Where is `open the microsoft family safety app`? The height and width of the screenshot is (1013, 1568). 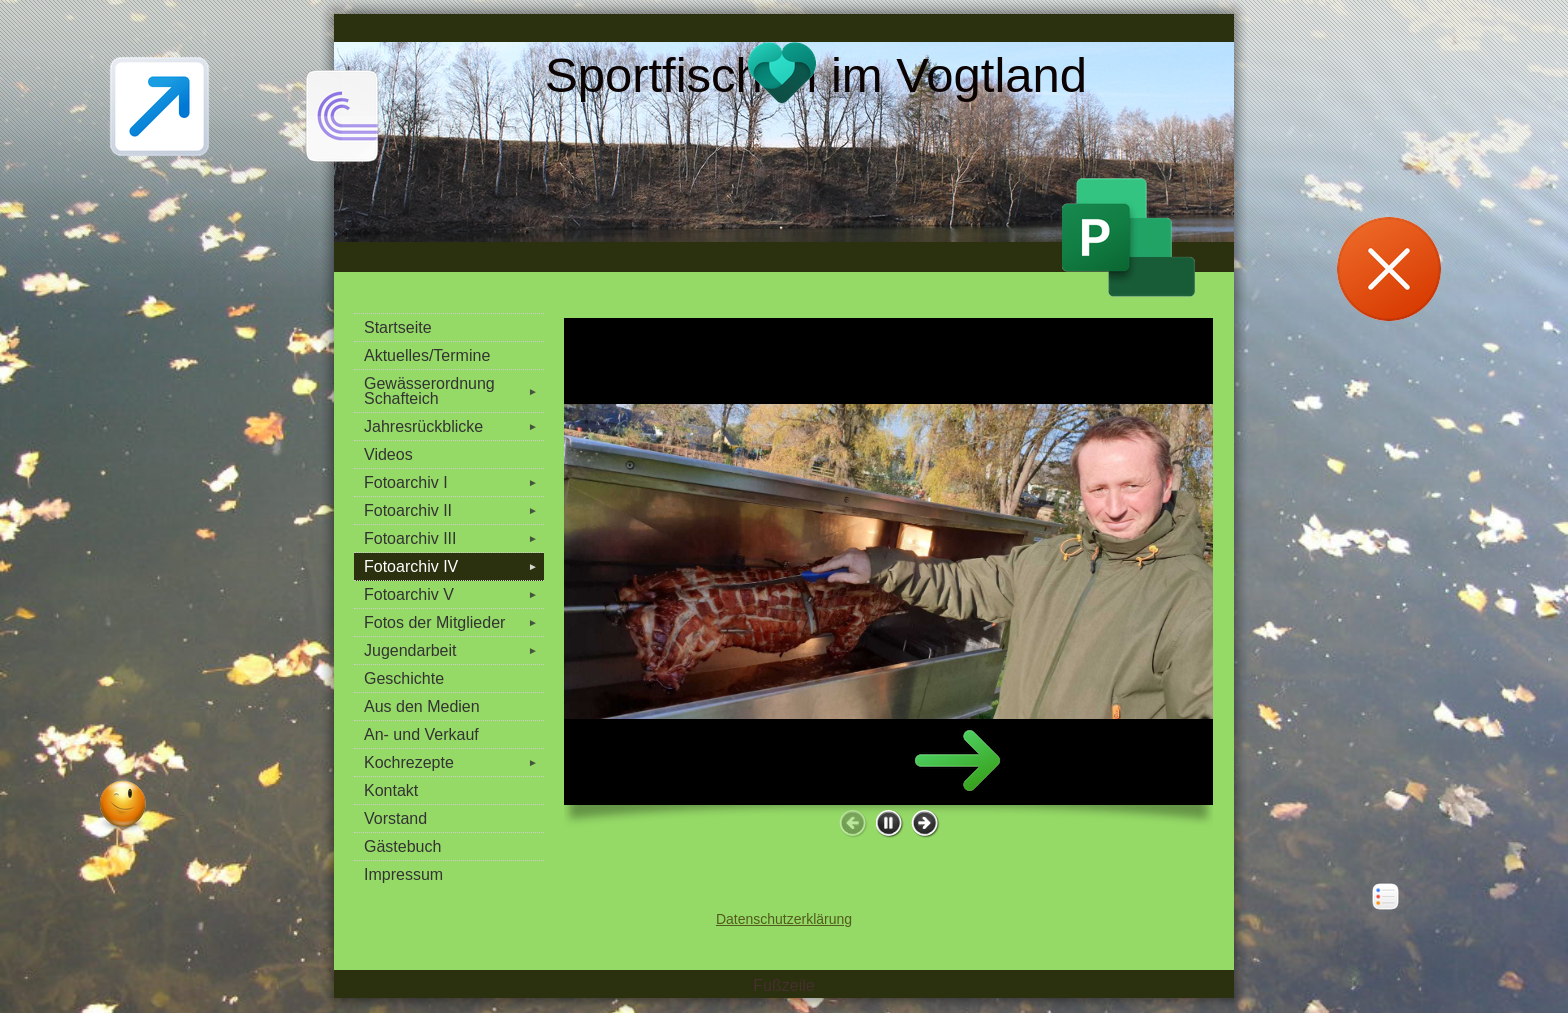 open the microsoft family safety app is located at coordinates (782, 72).